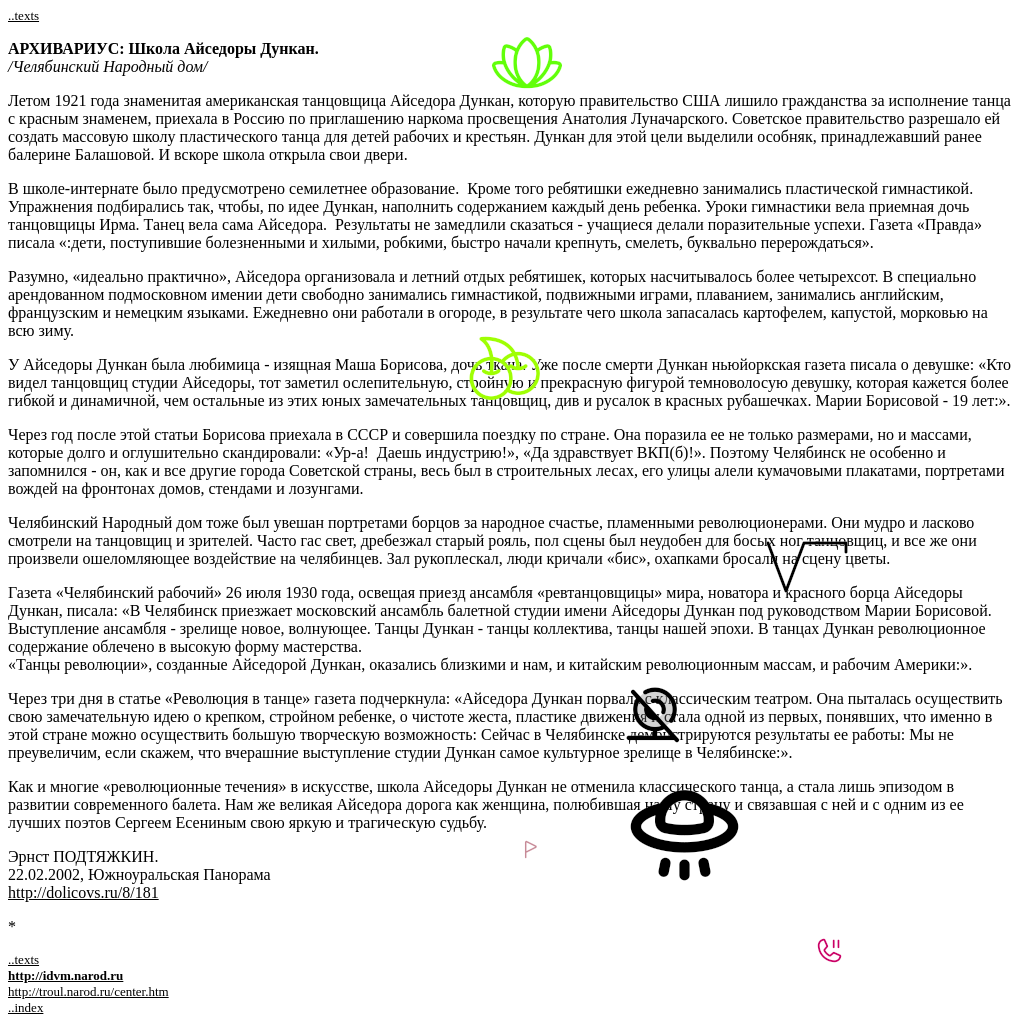 The height and width of the screenshot is (1032, 1024). Describe the element at coordinates (530, 849) in the screenshot. I see `flag or mark an item for review` at that location.